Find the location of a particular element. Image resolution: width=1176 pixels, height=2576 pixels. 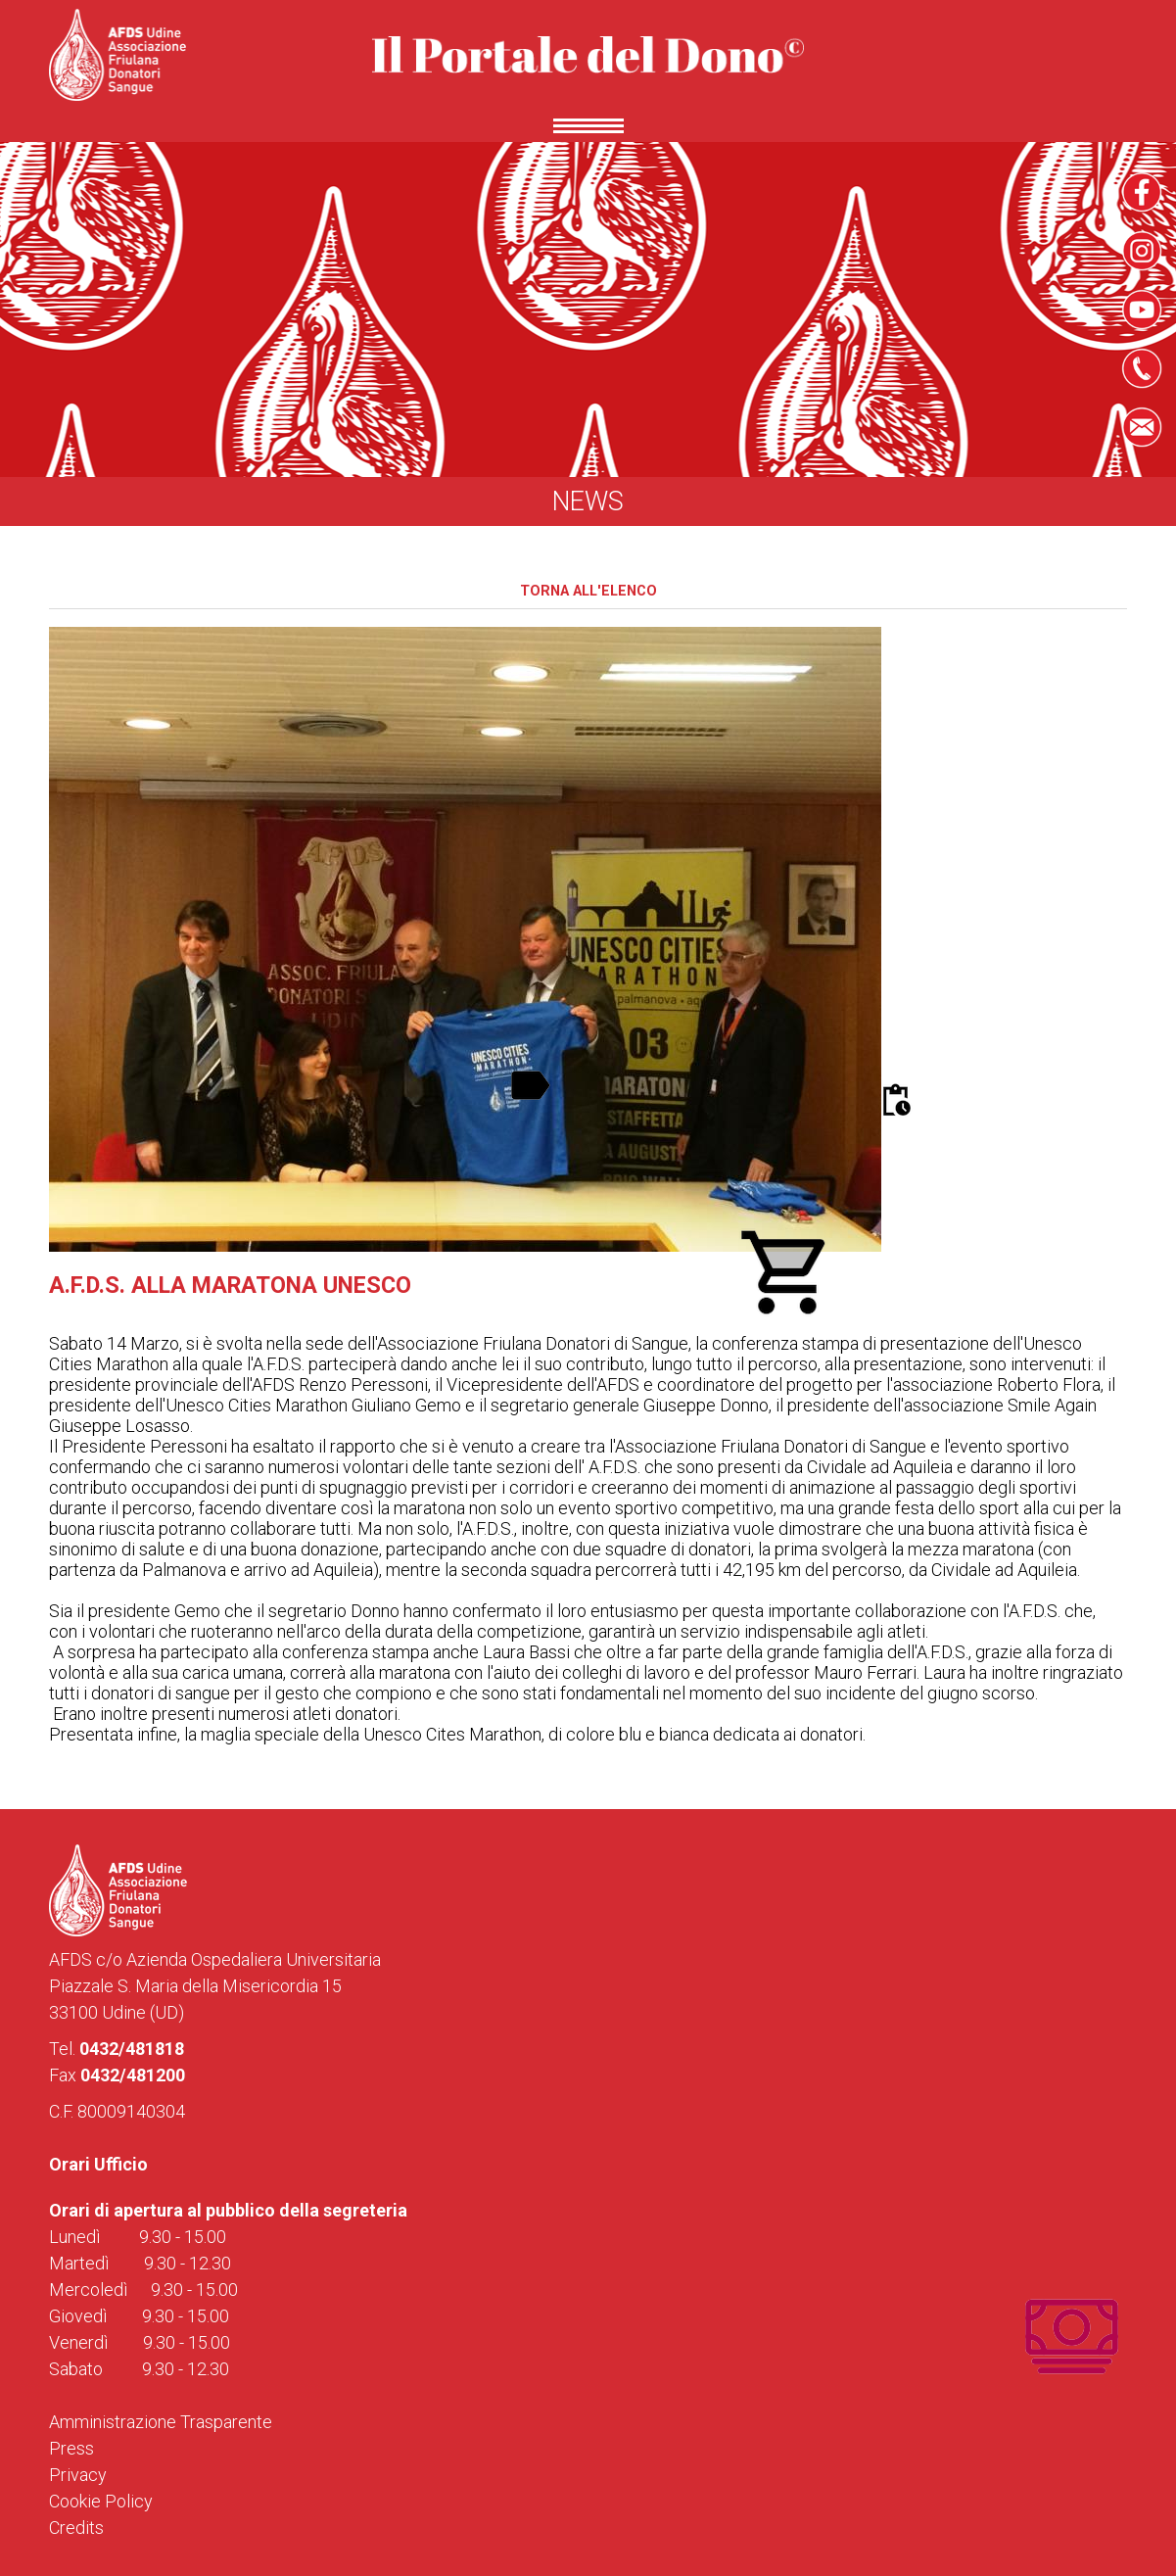

access grocery shopping list or cart is located at coordinates (787, 1272).